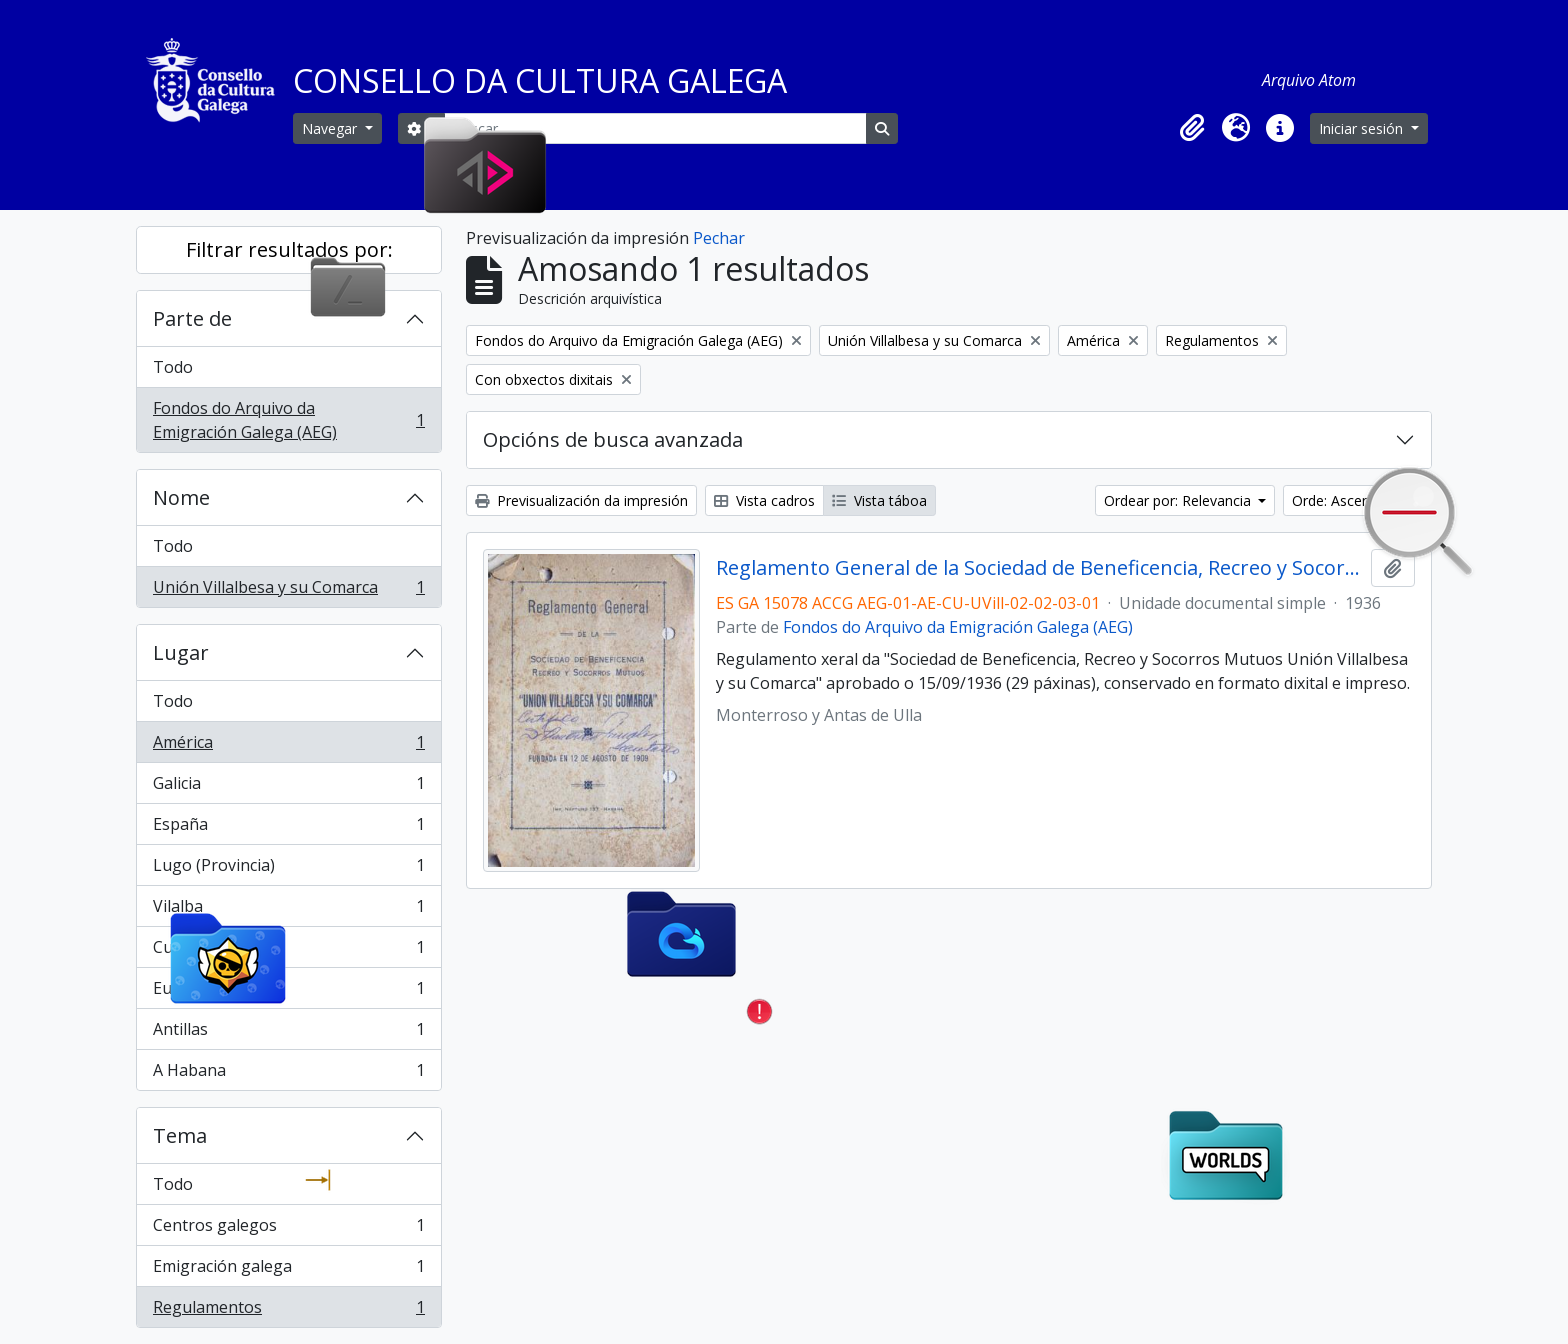 This screenshot has width=1568, height=1344. Describe the element at coordinates (759, 1011) in the screenshot. I see `indicates a warning or important alert` at that location.